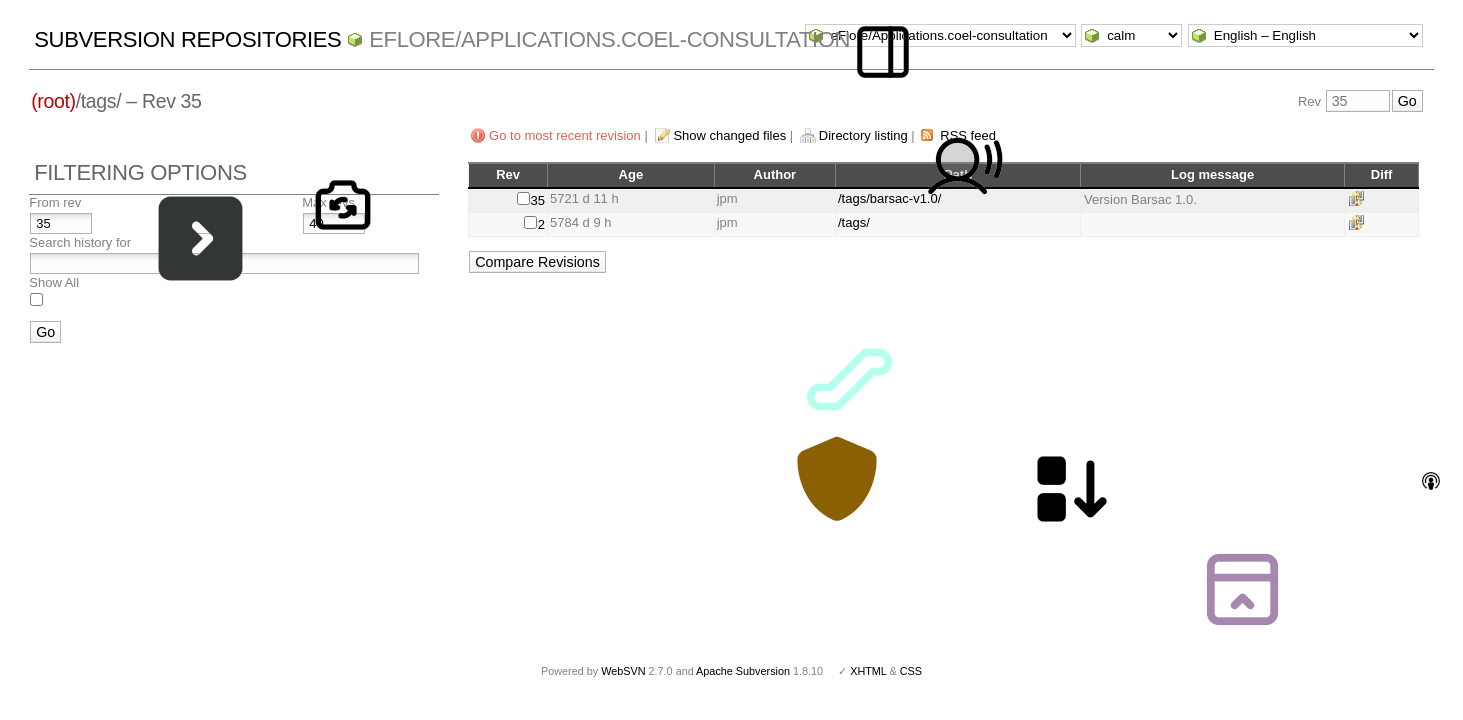 This screenshot has height=720, width=1463. What do you see at coordinates (837, 479) in the screenshot?
I see `indicates security or protection status` at bounding box center [837, 479].